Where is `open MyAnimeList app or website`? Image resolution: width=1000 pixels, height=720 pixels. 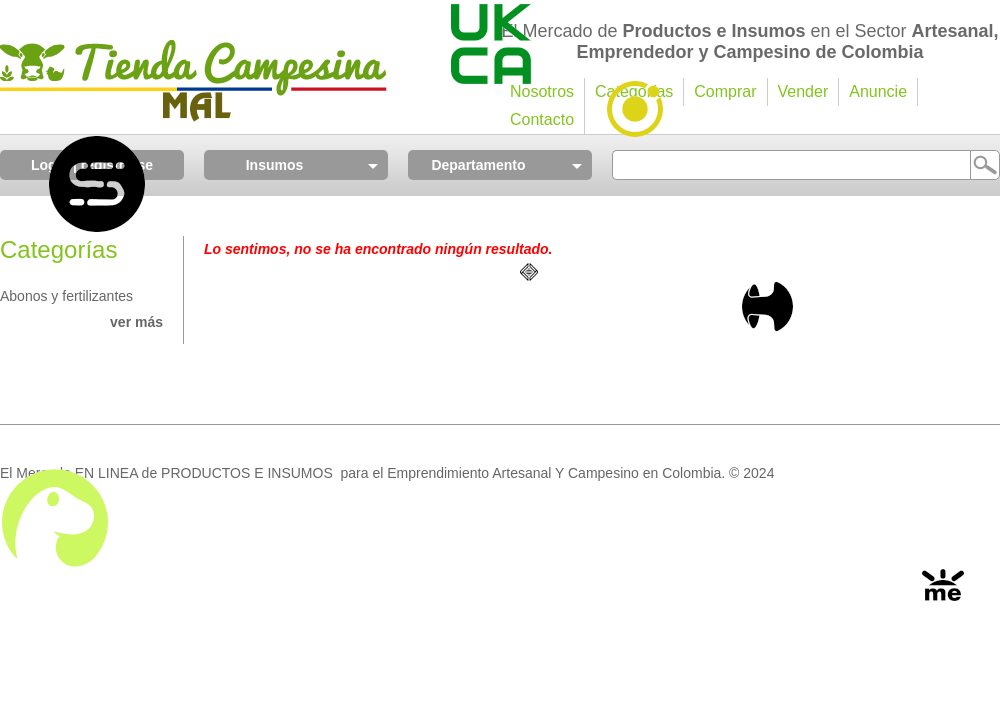 open MyAnimeList app or website is located at coordinates (197, 107).